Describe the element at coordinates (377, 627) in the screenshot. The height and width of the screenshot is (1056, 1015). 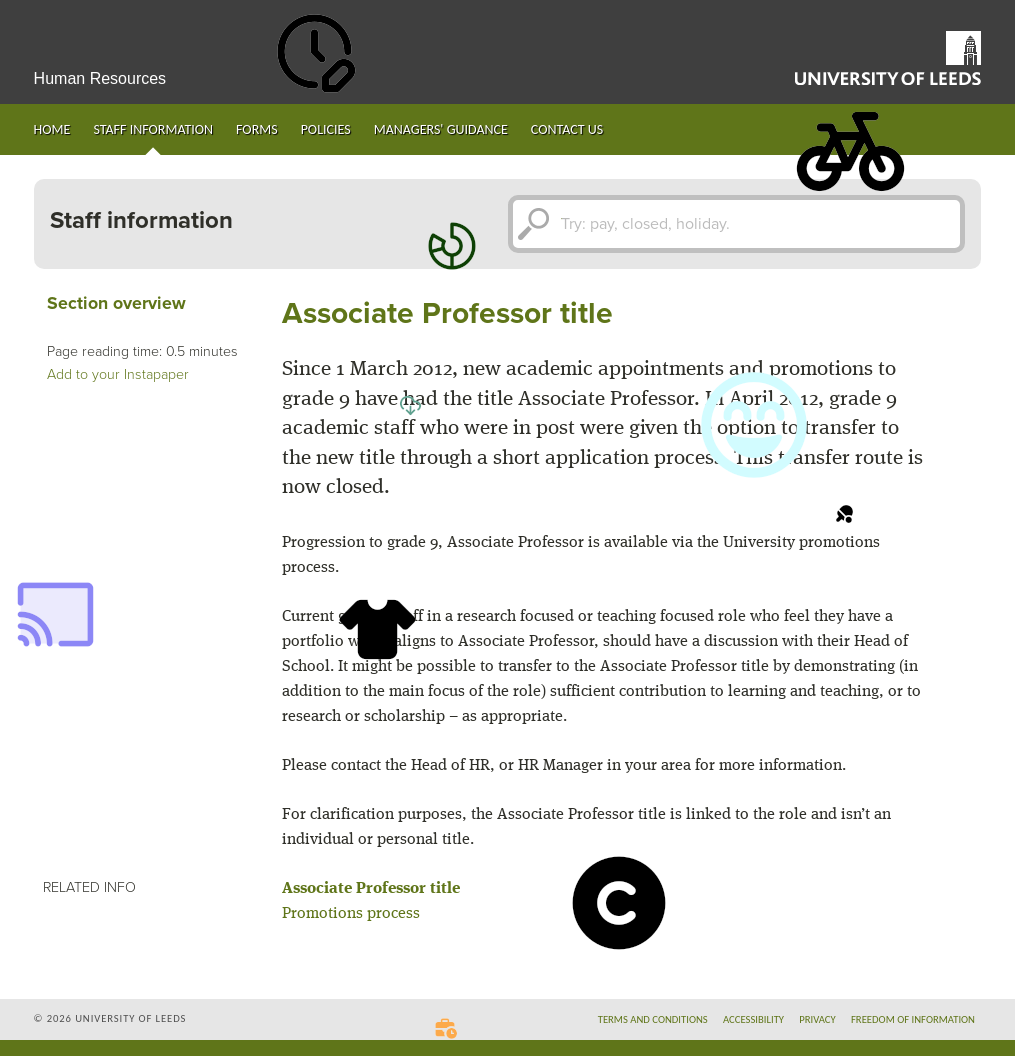
I see `browse clothing or apparel items` at that location.